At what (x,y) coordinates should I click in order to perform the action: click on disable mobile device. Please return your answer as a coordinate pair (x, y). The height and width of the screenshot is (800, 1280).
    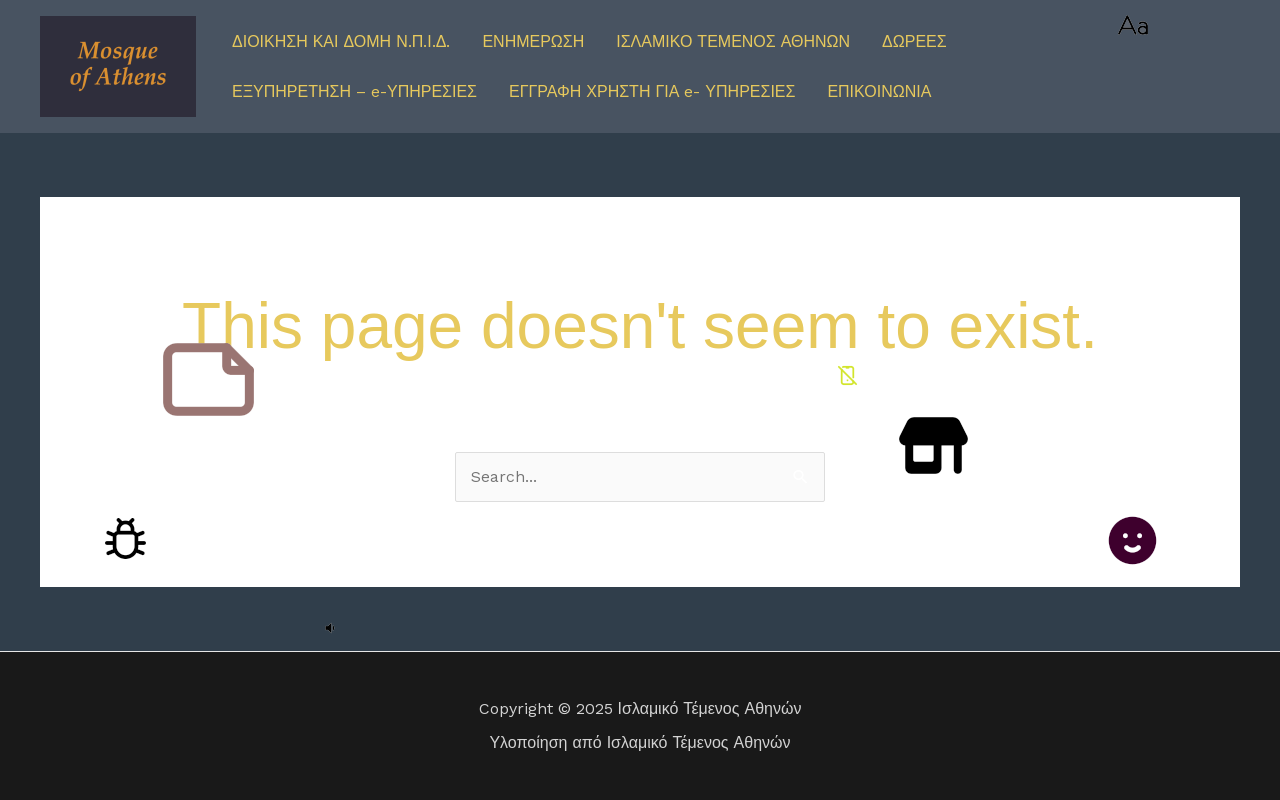
    Looking at the image, I should click on (847, 375).